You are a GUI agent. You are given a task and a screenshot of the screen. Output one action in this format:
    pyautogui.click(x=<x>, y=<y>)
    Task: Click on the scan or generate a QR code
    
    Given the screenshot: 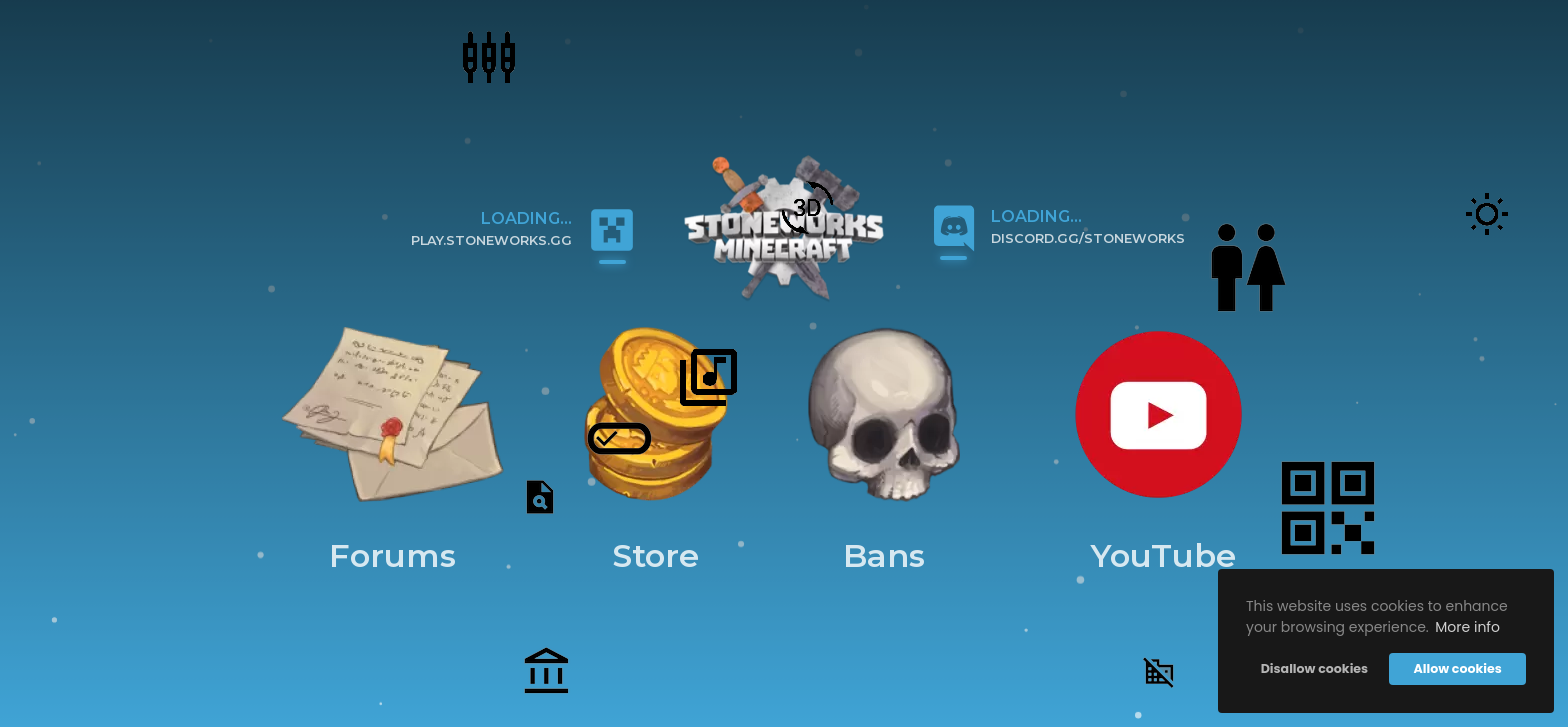 What is the action you would take?
    pyautogui.click(x=1328, y=508)
    